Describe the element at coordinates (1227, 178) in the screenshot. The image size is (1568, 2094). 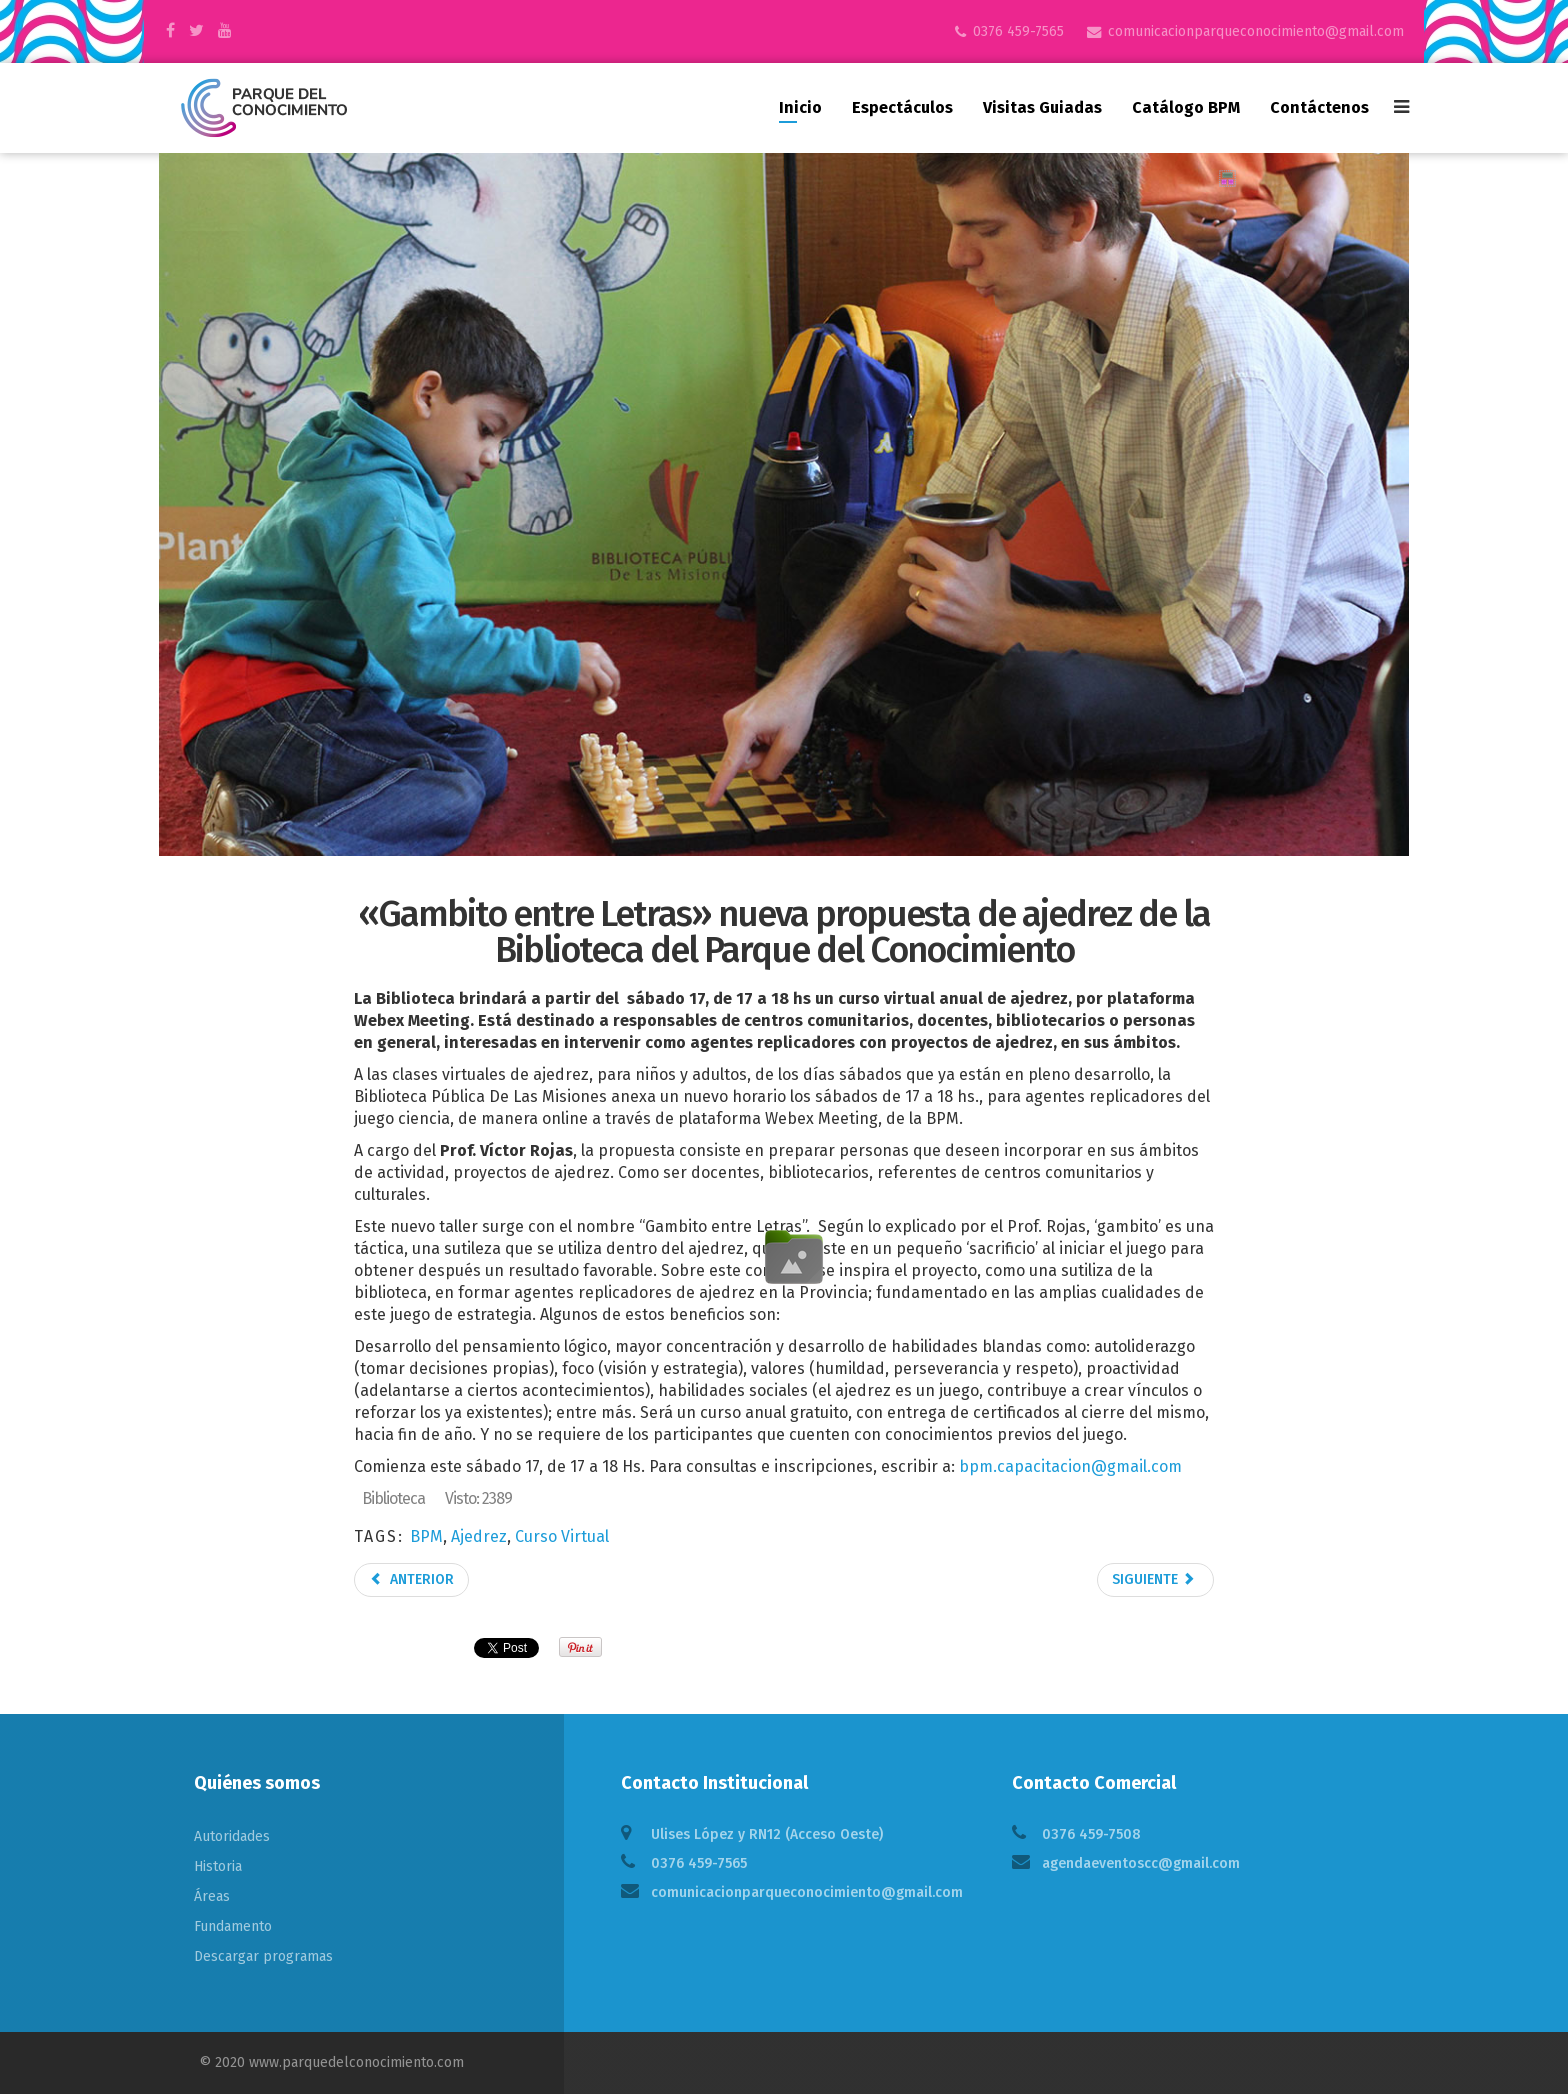
I see `select all items in the current view` at that location.